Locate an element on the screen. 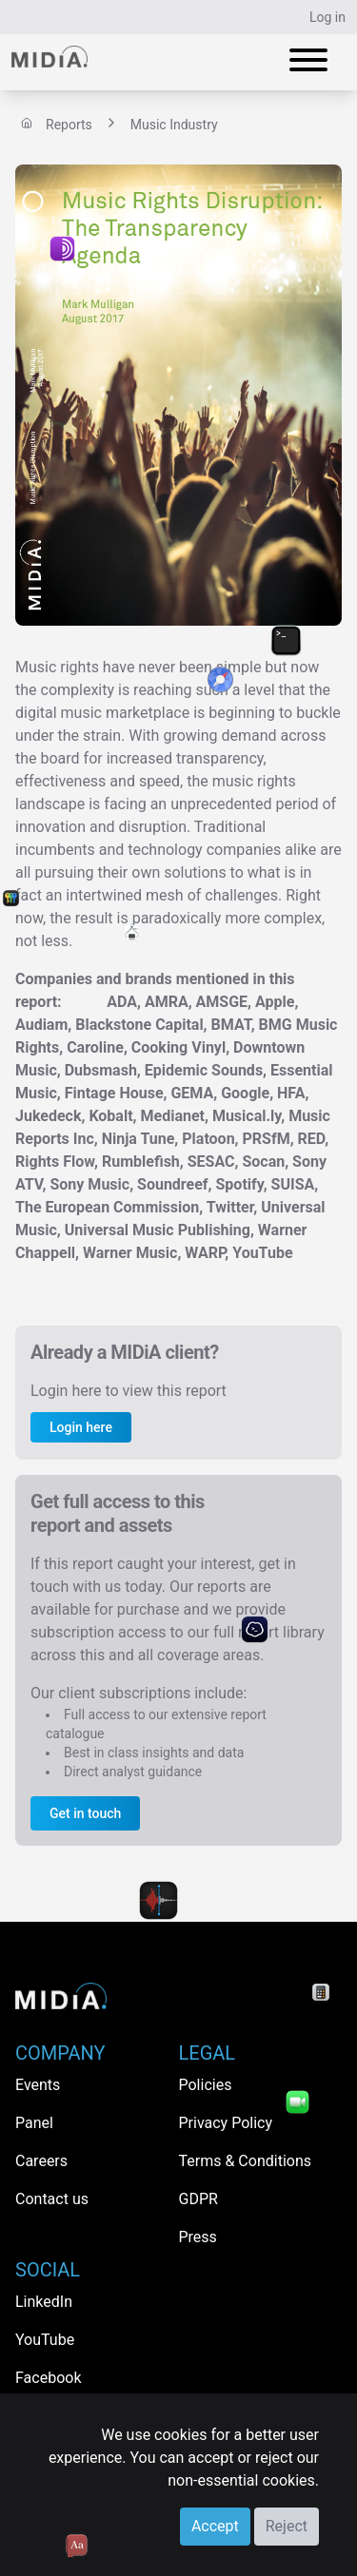 Image resolution: width=357 pixels, height=2576 pixels. launch tor browser for private browsing is located at coordinates (62, 248).